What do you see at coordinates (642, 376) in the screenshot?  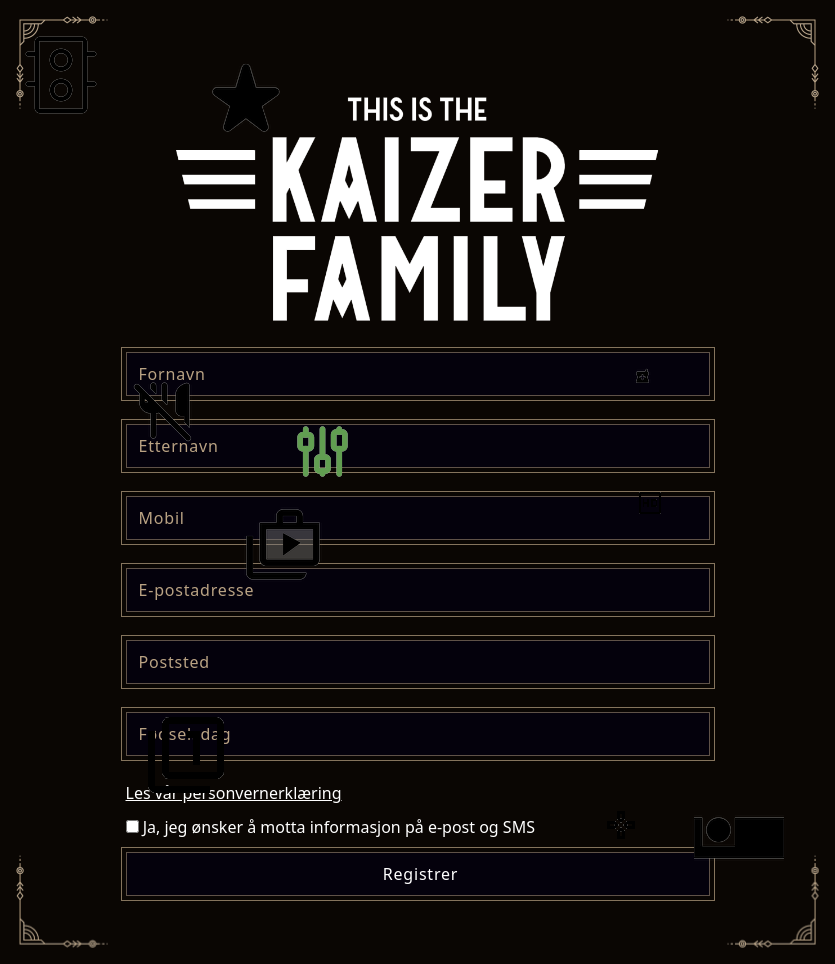 I see `find nearby pharmacies` at bounding box center [642, 376].